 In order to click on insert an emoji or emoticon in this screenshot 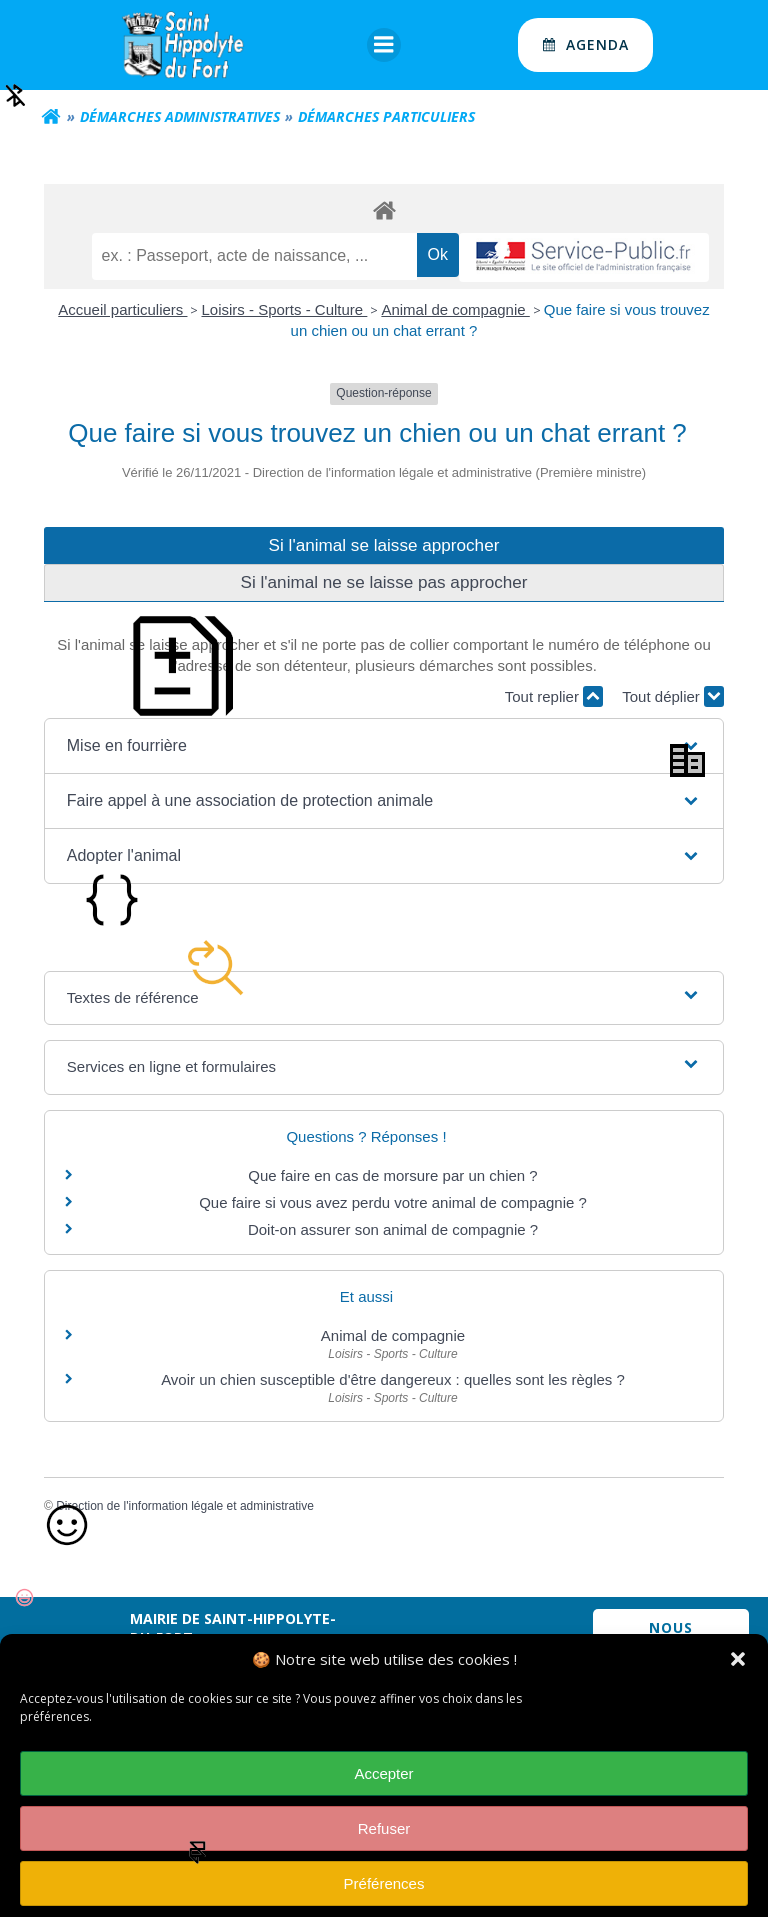, I will do `click(67, 1525)`.